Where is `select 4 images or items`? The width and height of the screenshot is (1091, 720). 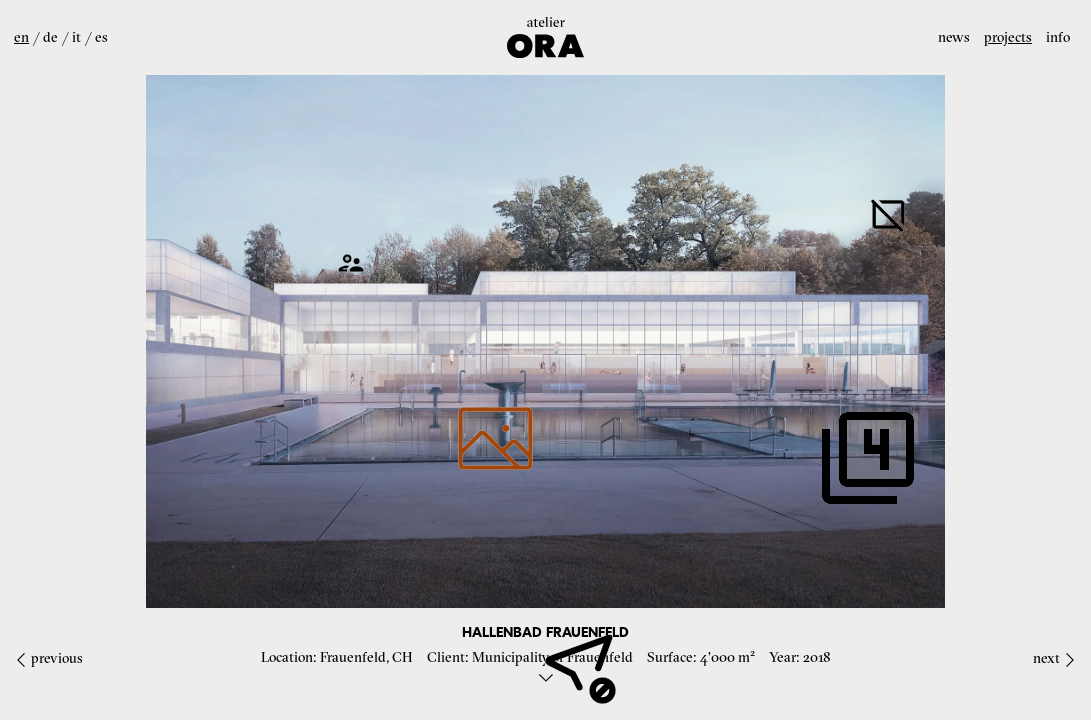
select 4 images or items is located at coordinates (868, 458).